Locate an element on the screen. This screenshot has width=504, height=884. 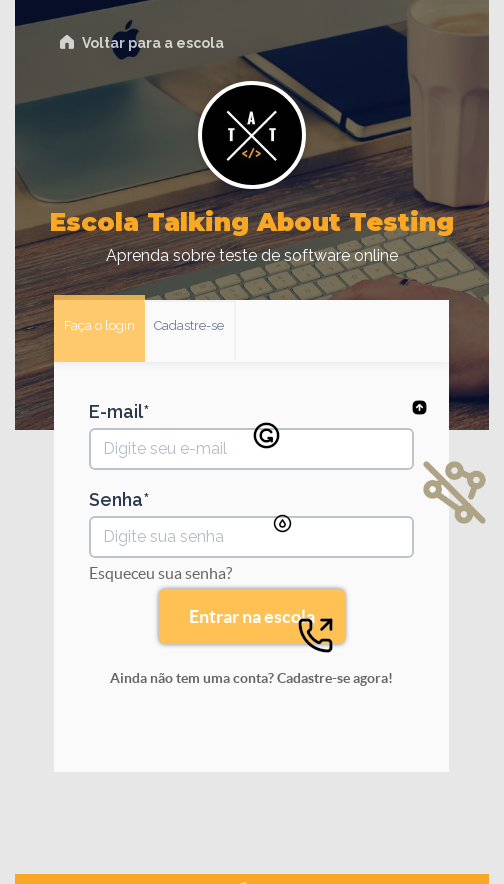
make an outgoing call is located at coordinates (315, 635).